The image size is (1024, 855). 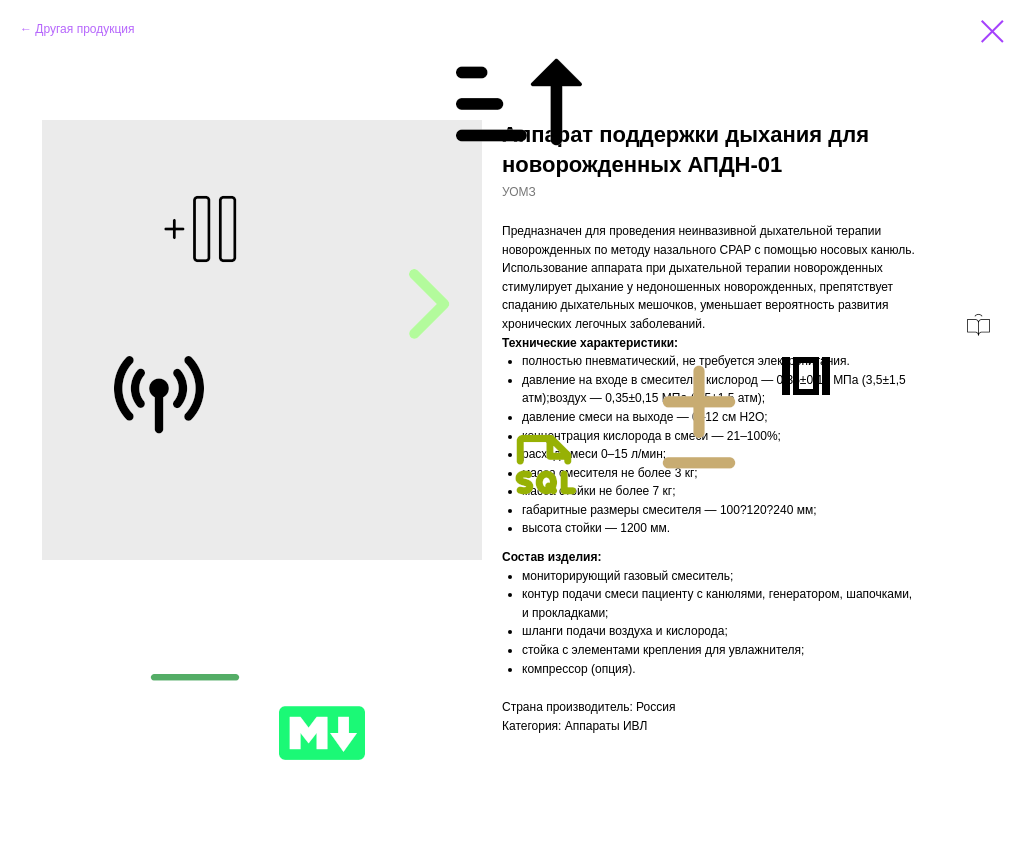 What do you see at coordinates (423, 304) in the screenshot?
I see `navigate to the next item or page` at bounding box center [423, 304].